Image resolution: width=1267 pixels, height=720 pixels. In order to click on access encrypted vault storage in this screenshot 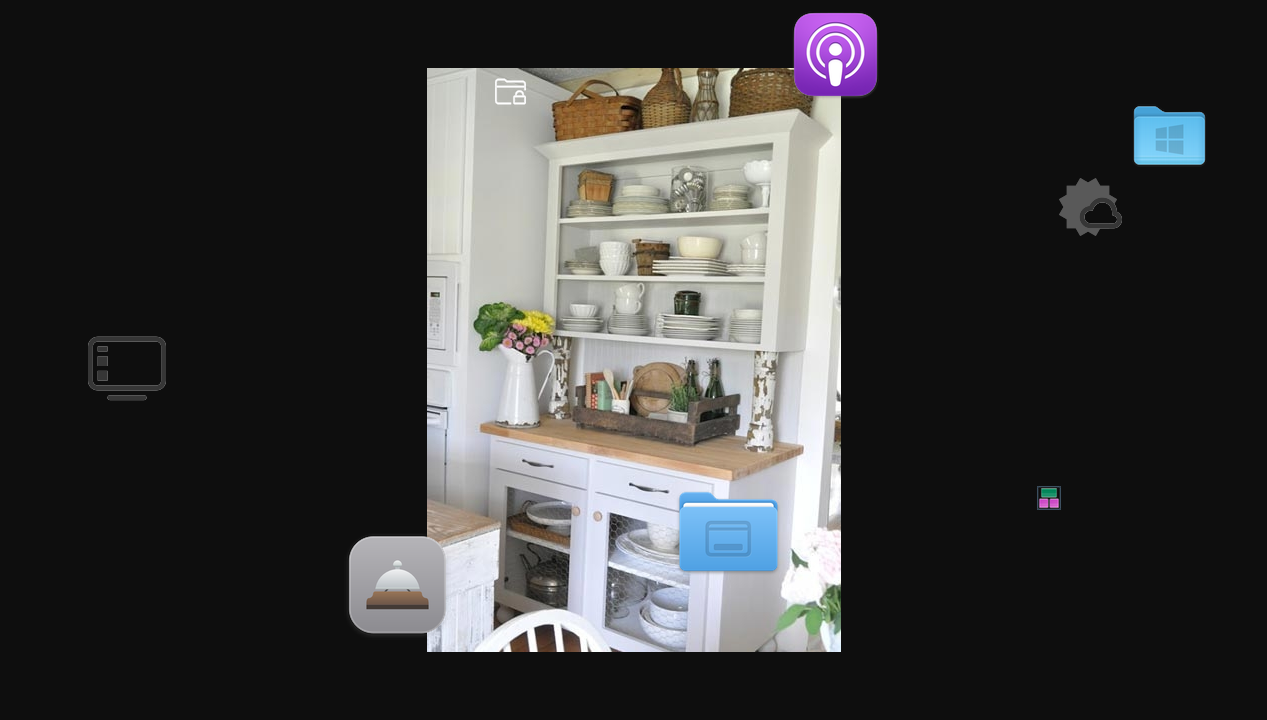, I will do `click(510, 91)`.